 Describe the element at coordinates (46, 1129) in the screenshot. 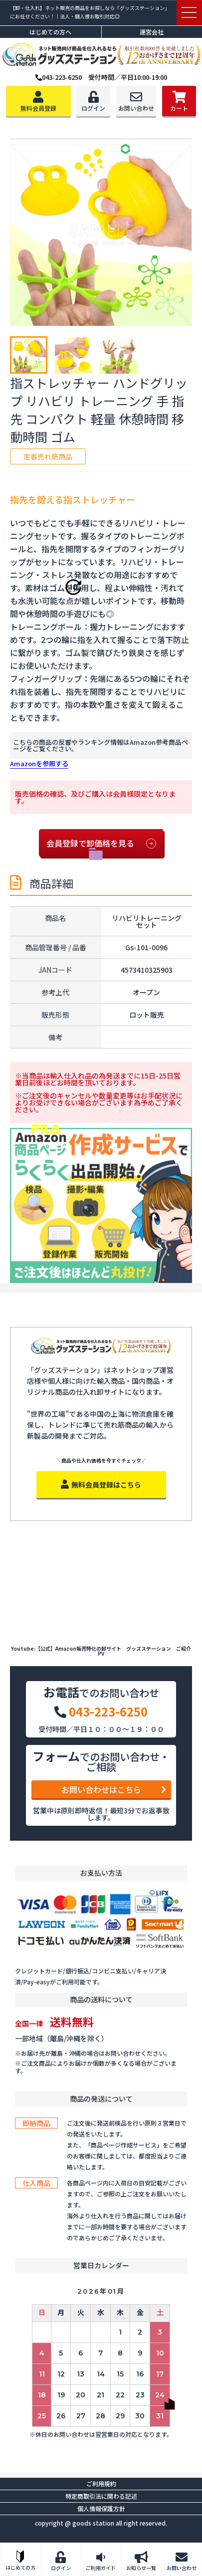

I see `Fila brand logo` at that location.